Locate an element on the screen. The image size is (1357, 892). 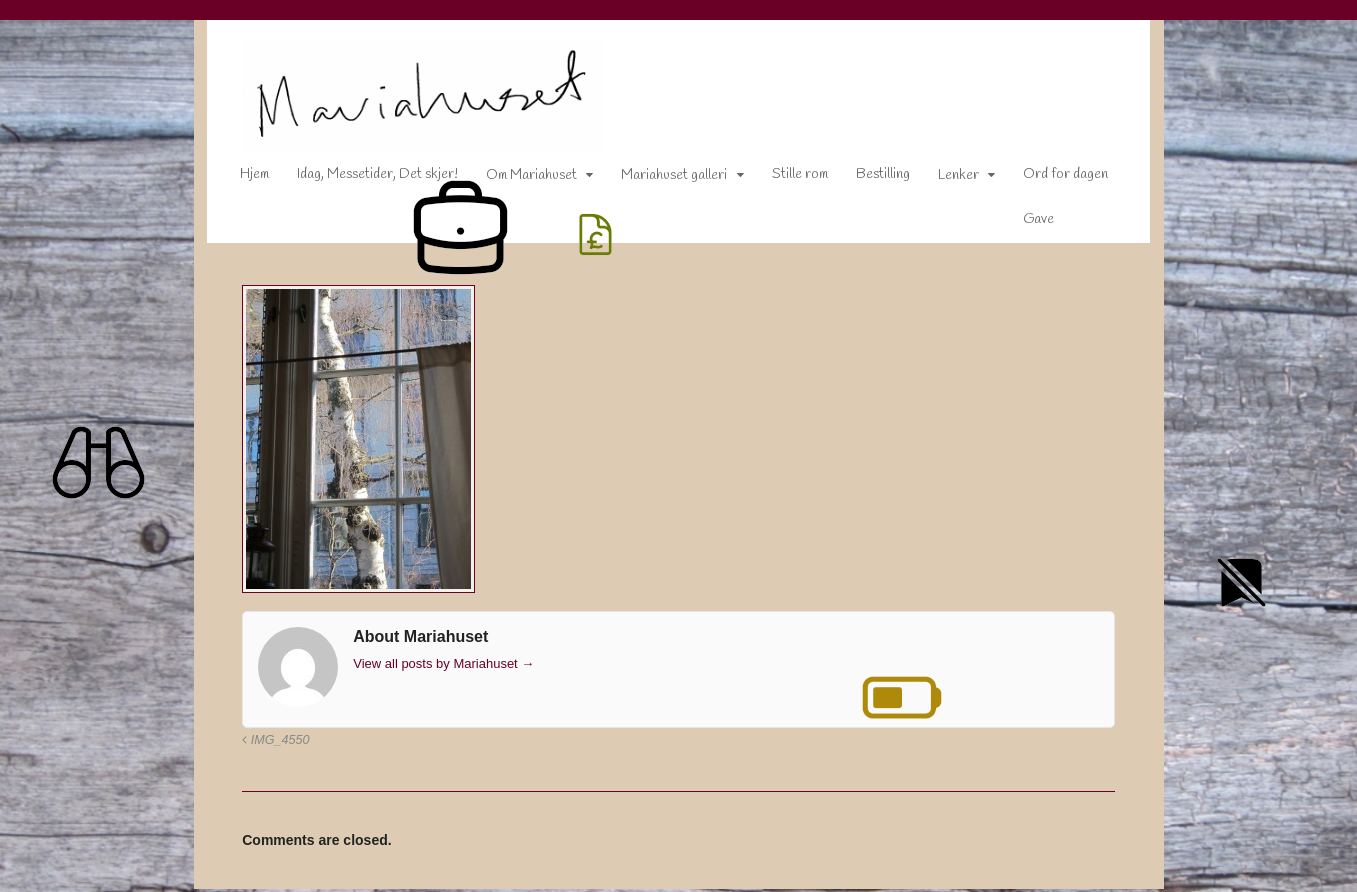
indicates battery at 50% charge is located at coordinates (902, 695).